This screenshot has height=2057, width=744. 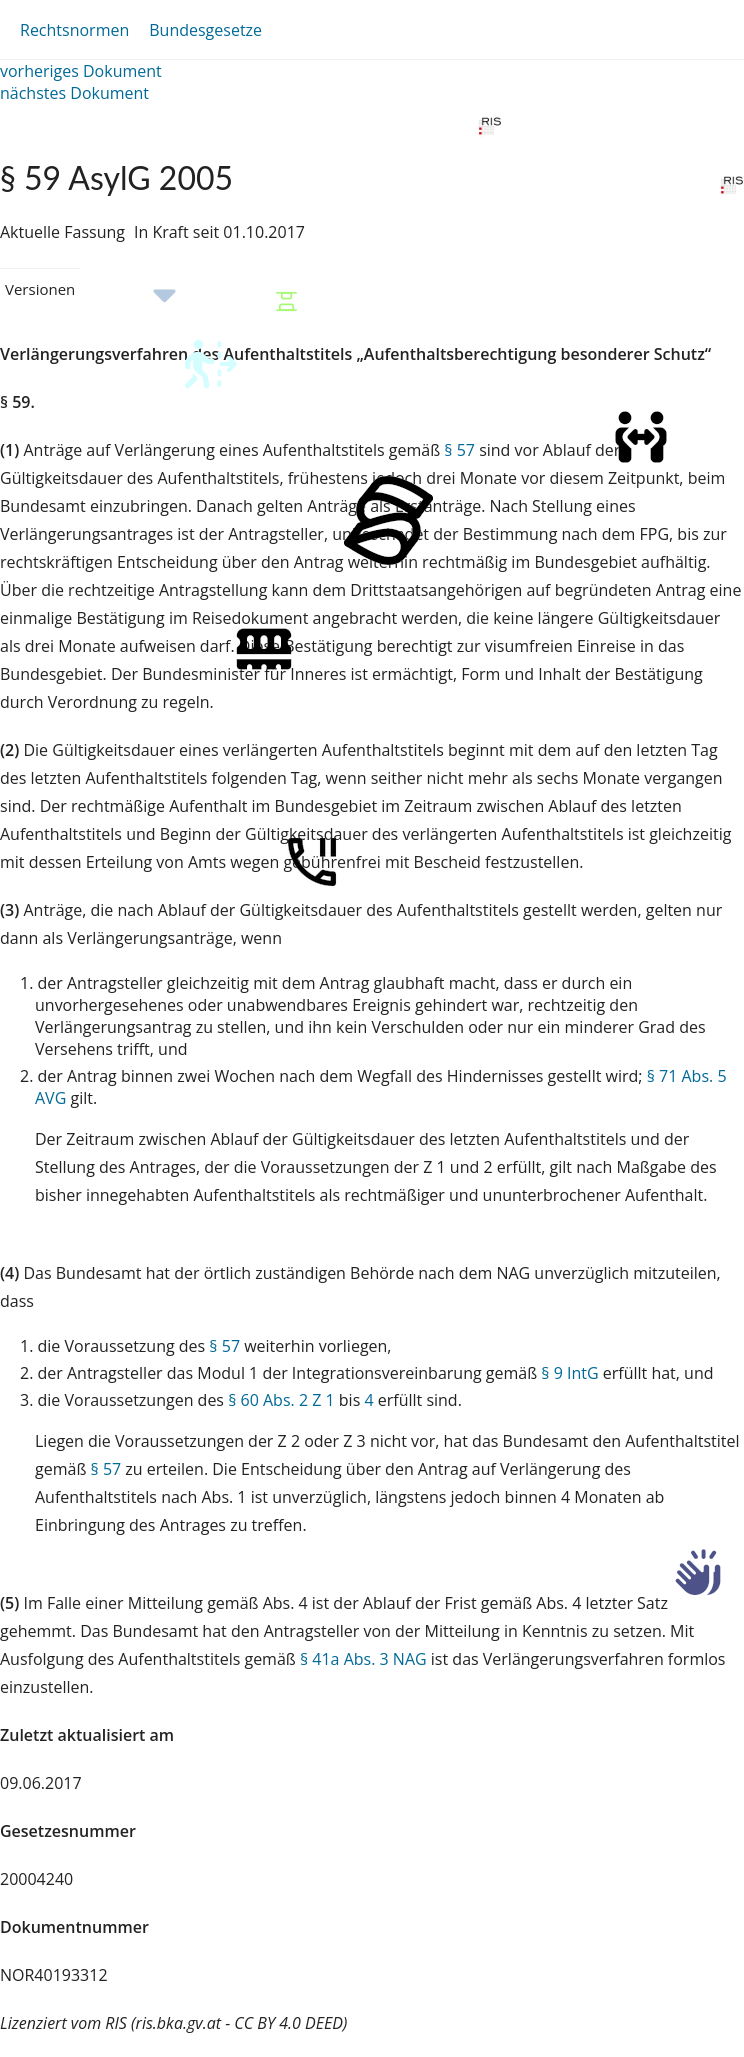 I want to click on exit or leave current area, so click(x=212, y=364).